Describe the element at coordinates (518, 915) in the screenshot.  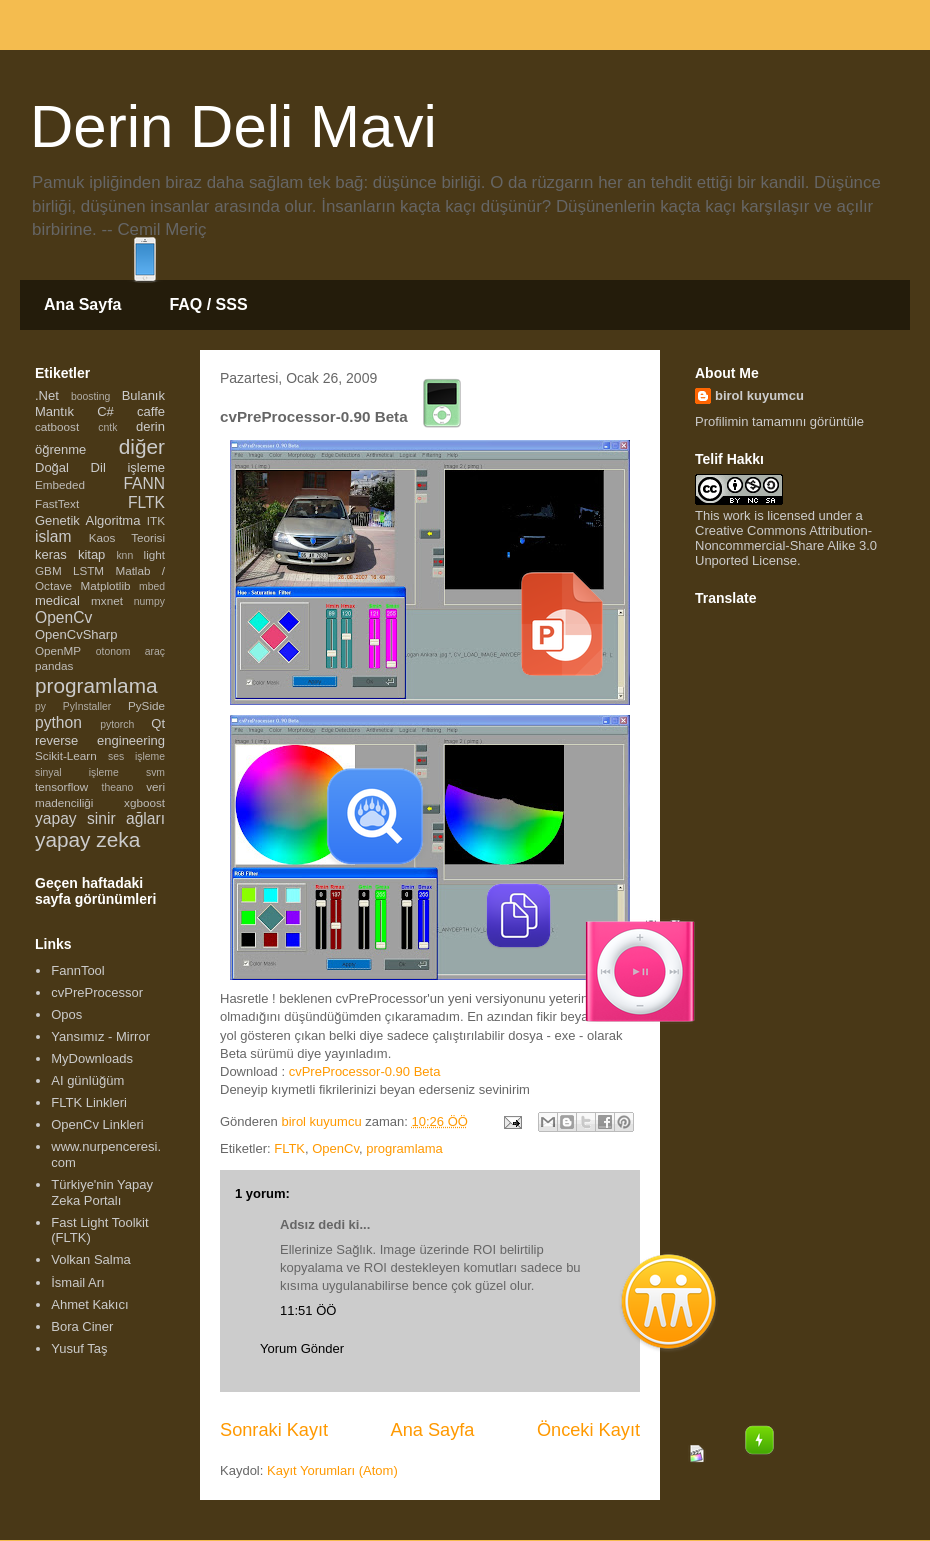
I see `duplicate or copy a document` at that location.